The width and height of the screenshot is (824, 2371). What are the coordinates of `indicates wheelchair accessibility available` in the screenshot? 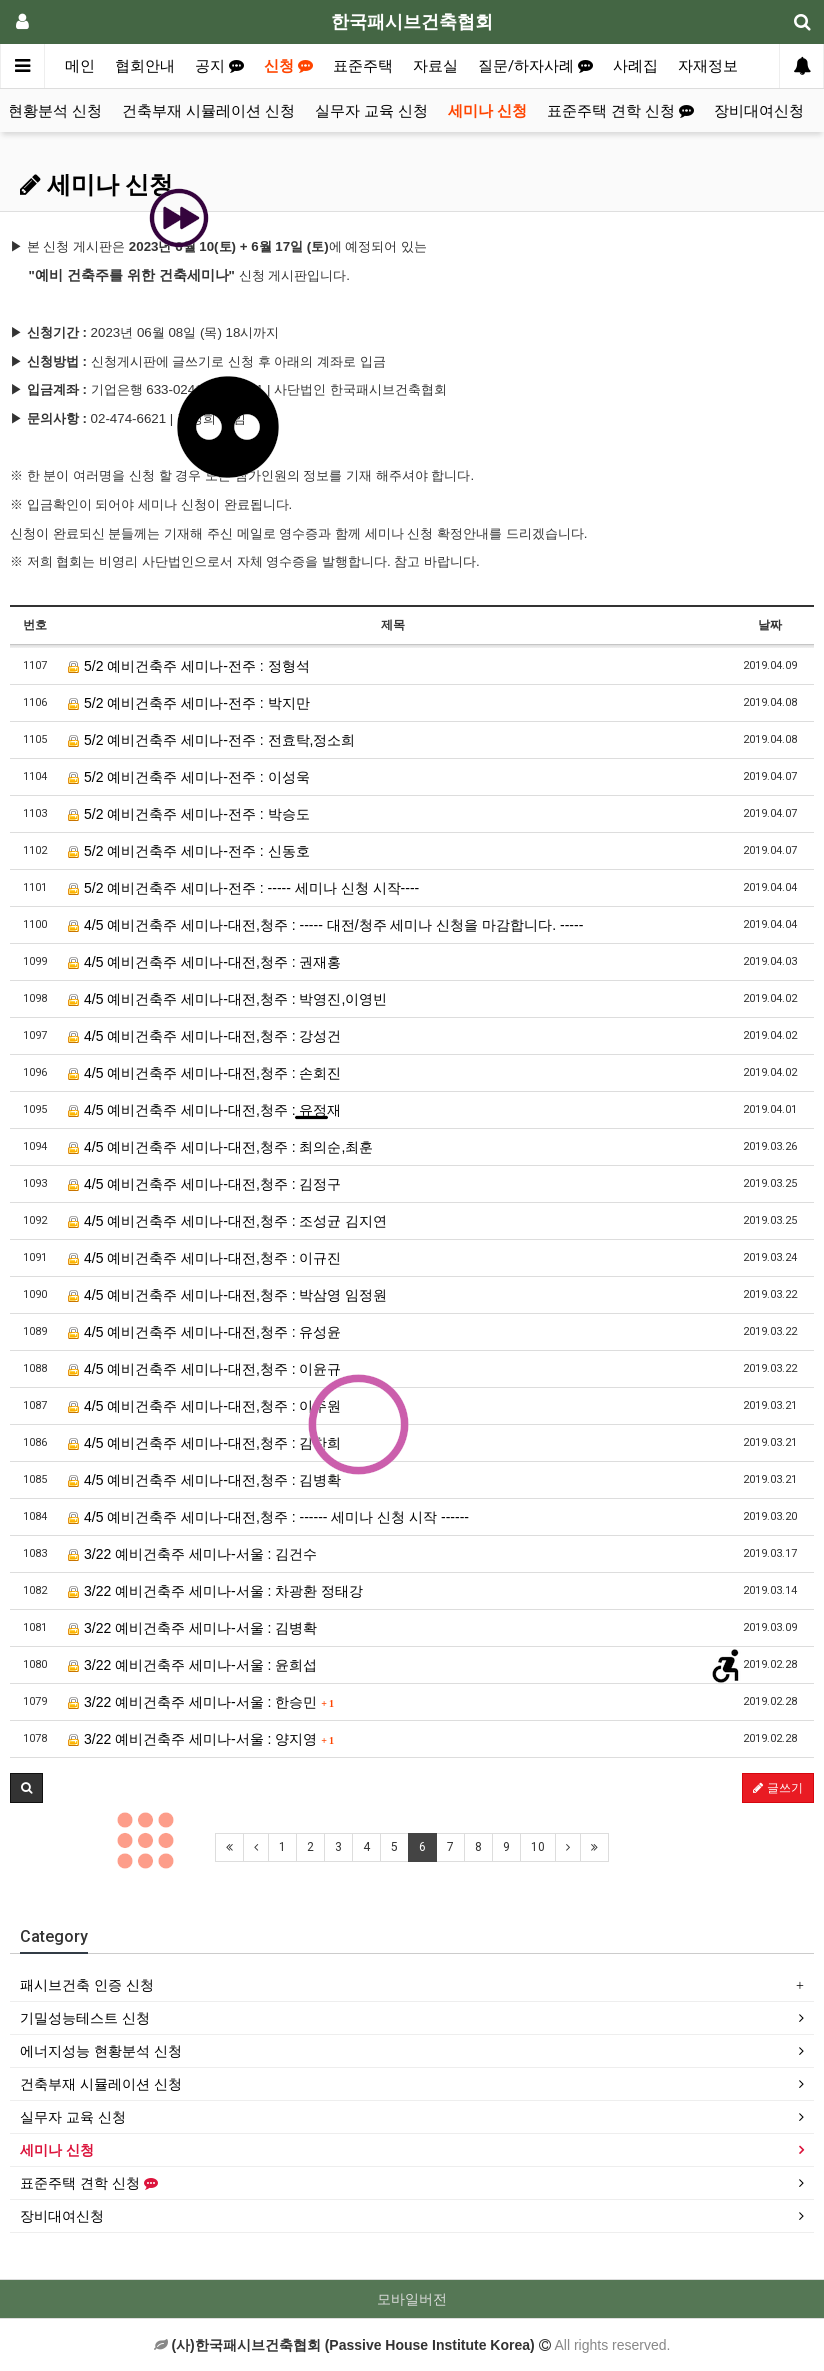 It's located at (724, 1665).